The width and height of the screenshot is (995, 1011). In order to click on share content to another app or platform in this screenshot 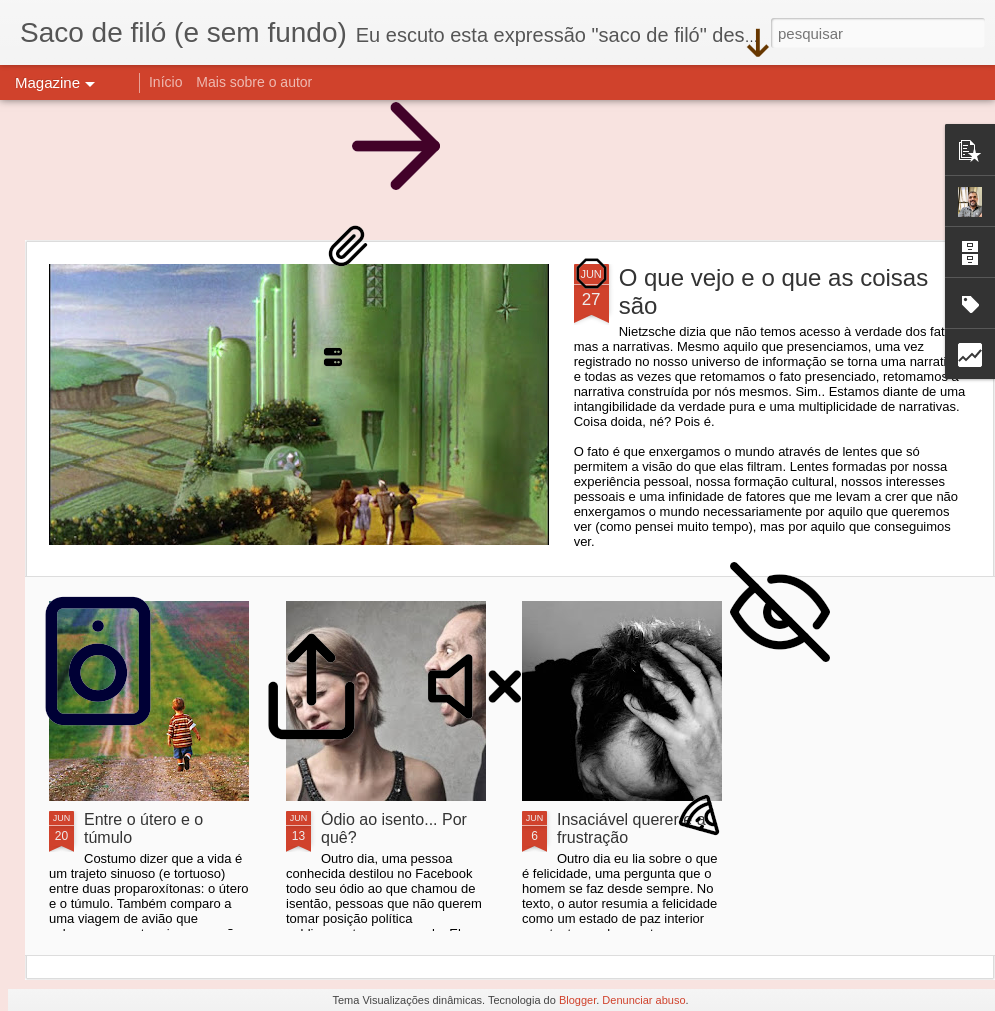, I will do `click(311, 686)`.